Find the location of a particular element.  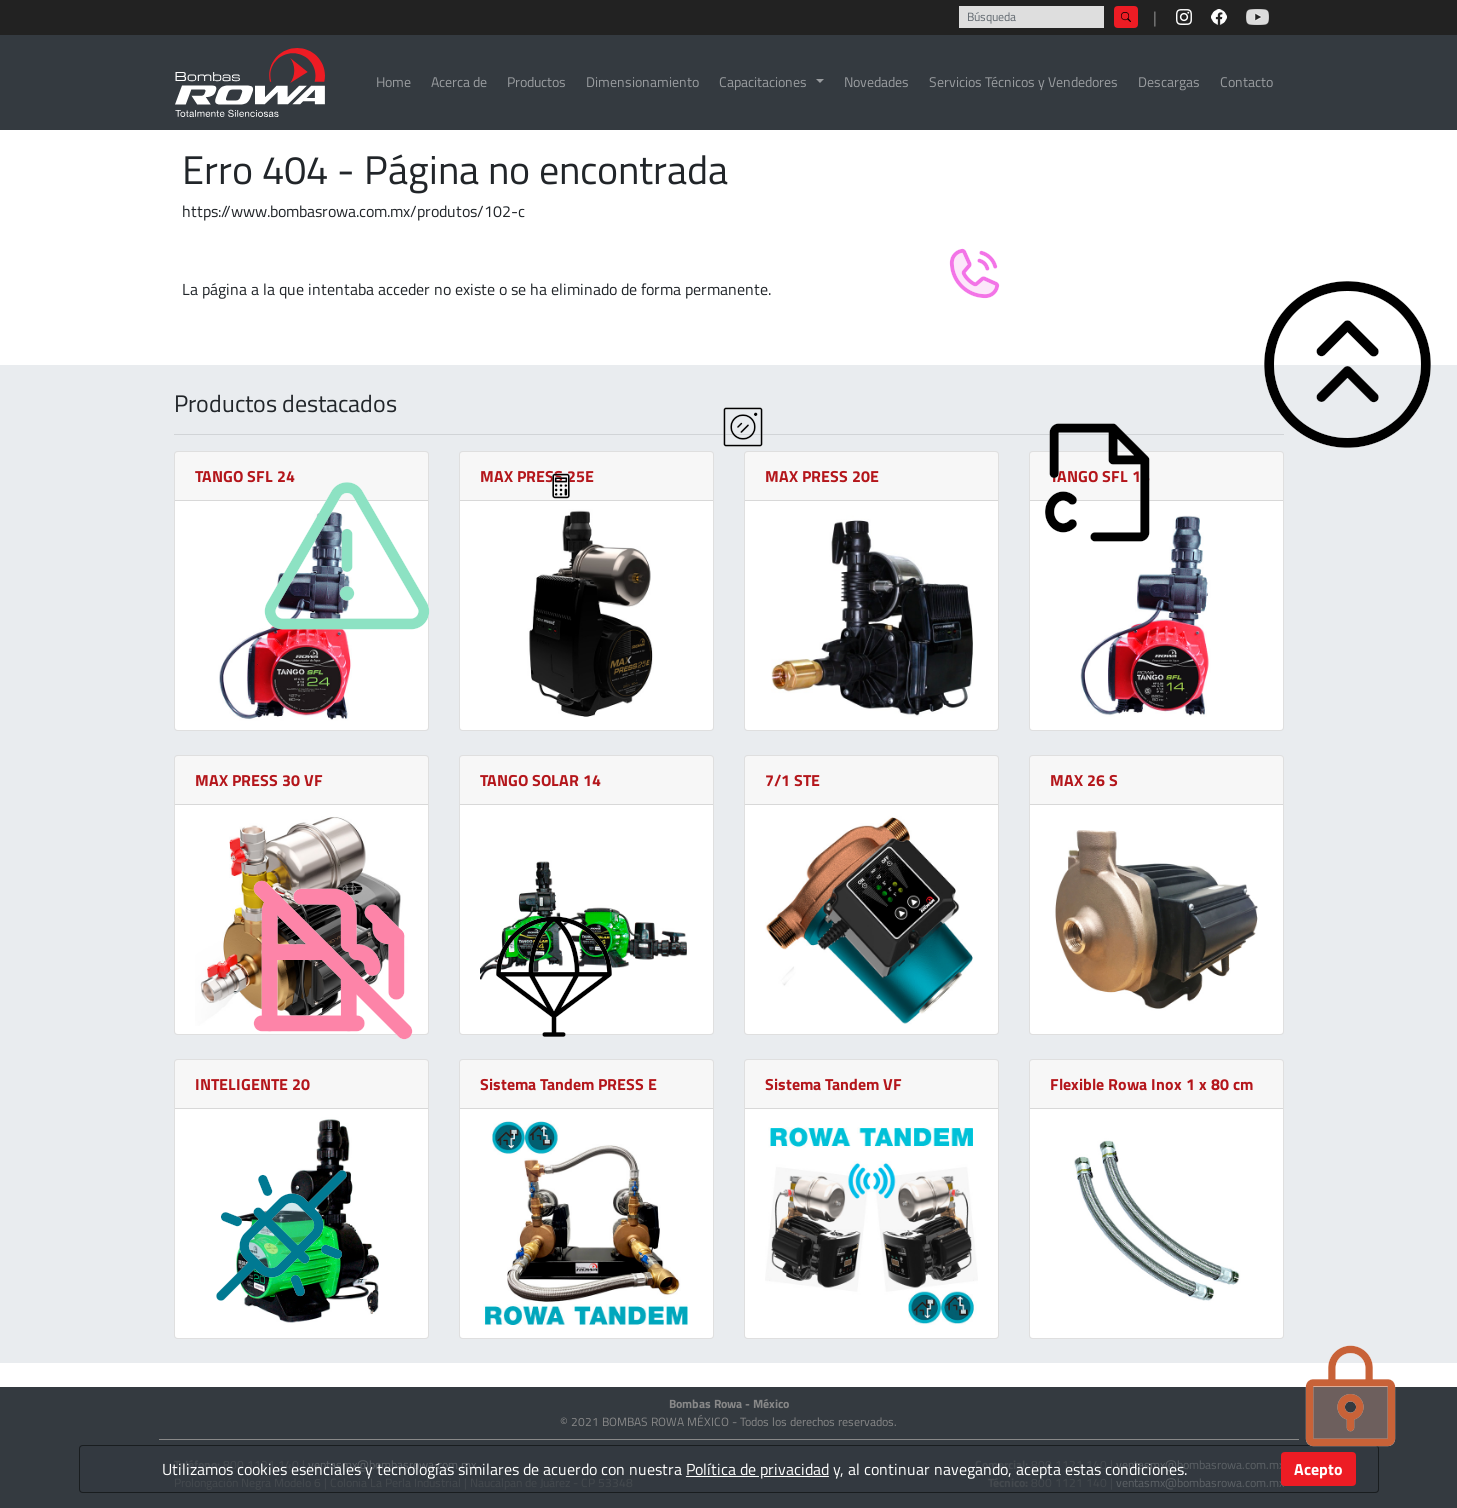

indicates a warning or caution state is located at coordinates (347, 554).